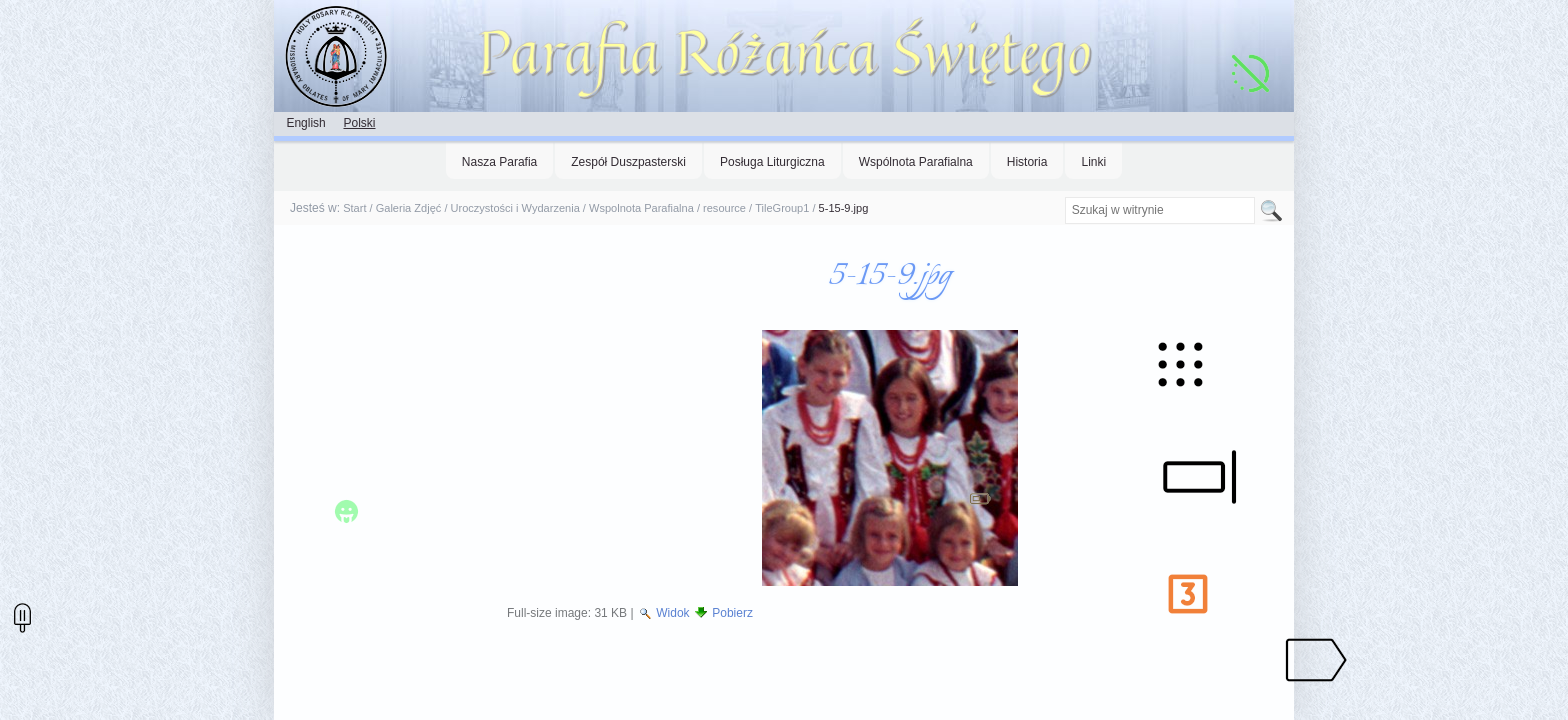  I want to click on add a tag or label to an item, so click(1314, 660).